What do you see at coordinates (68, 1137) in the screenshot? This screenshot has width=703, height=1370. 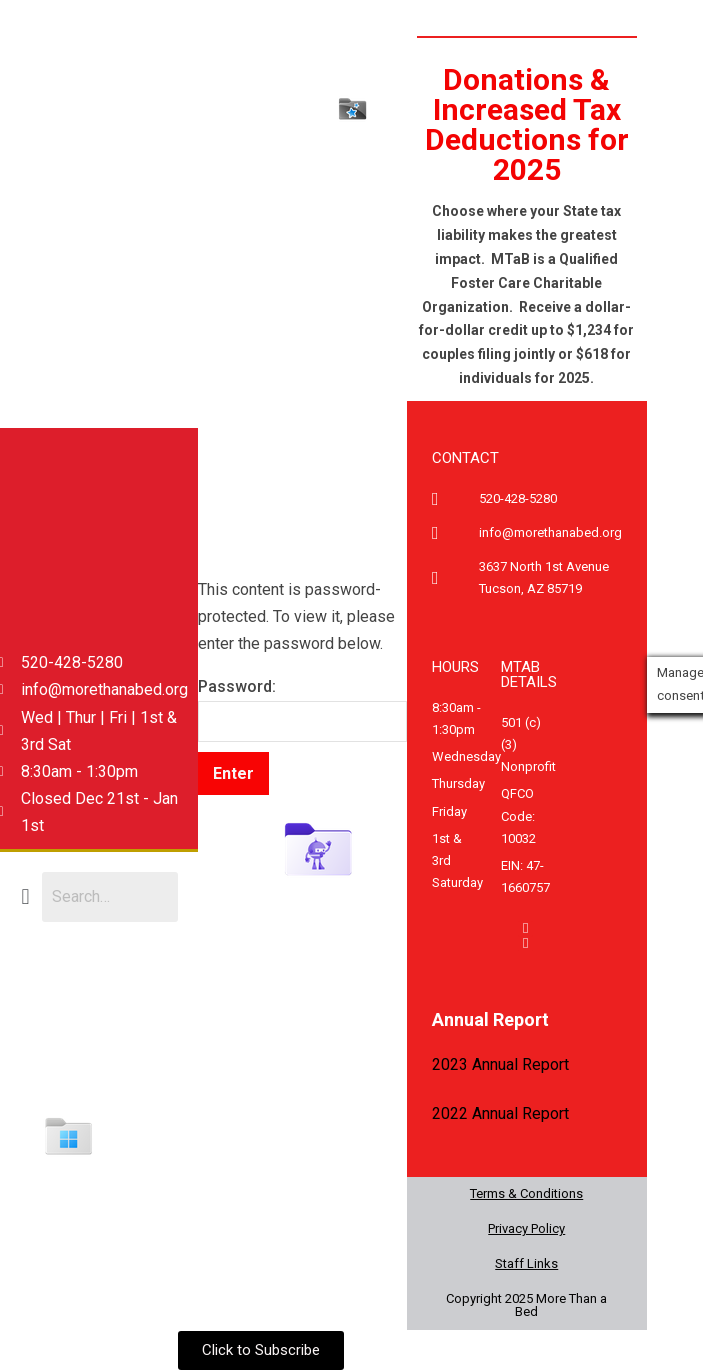 I see `open the windows 11 system folder` at bounding box center [68, 1137].